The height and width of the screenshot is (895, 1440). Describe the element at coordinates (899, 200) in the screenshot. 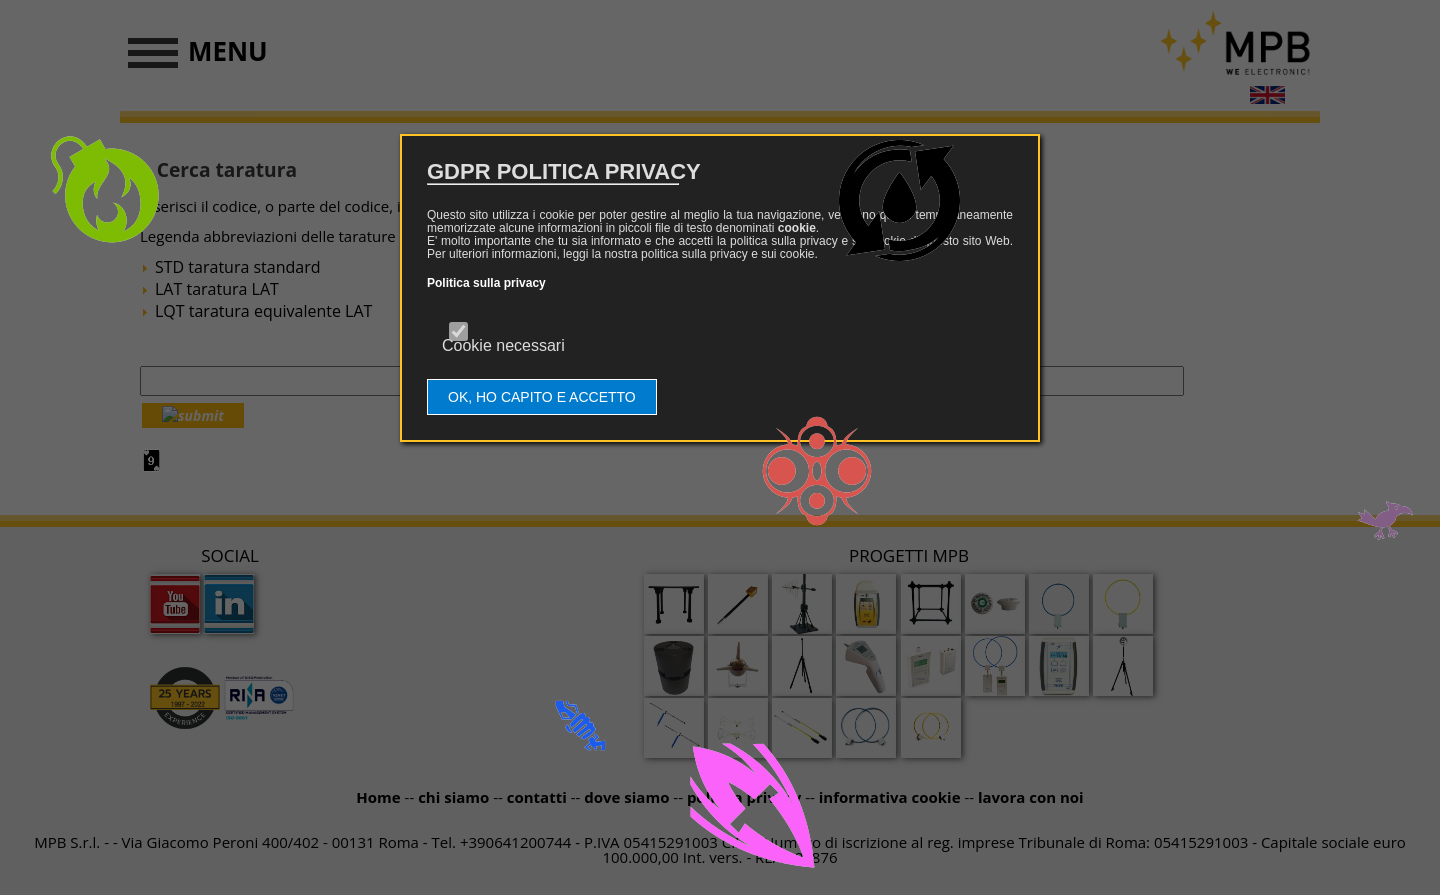

I see `water recycling or purification system status` at that location.